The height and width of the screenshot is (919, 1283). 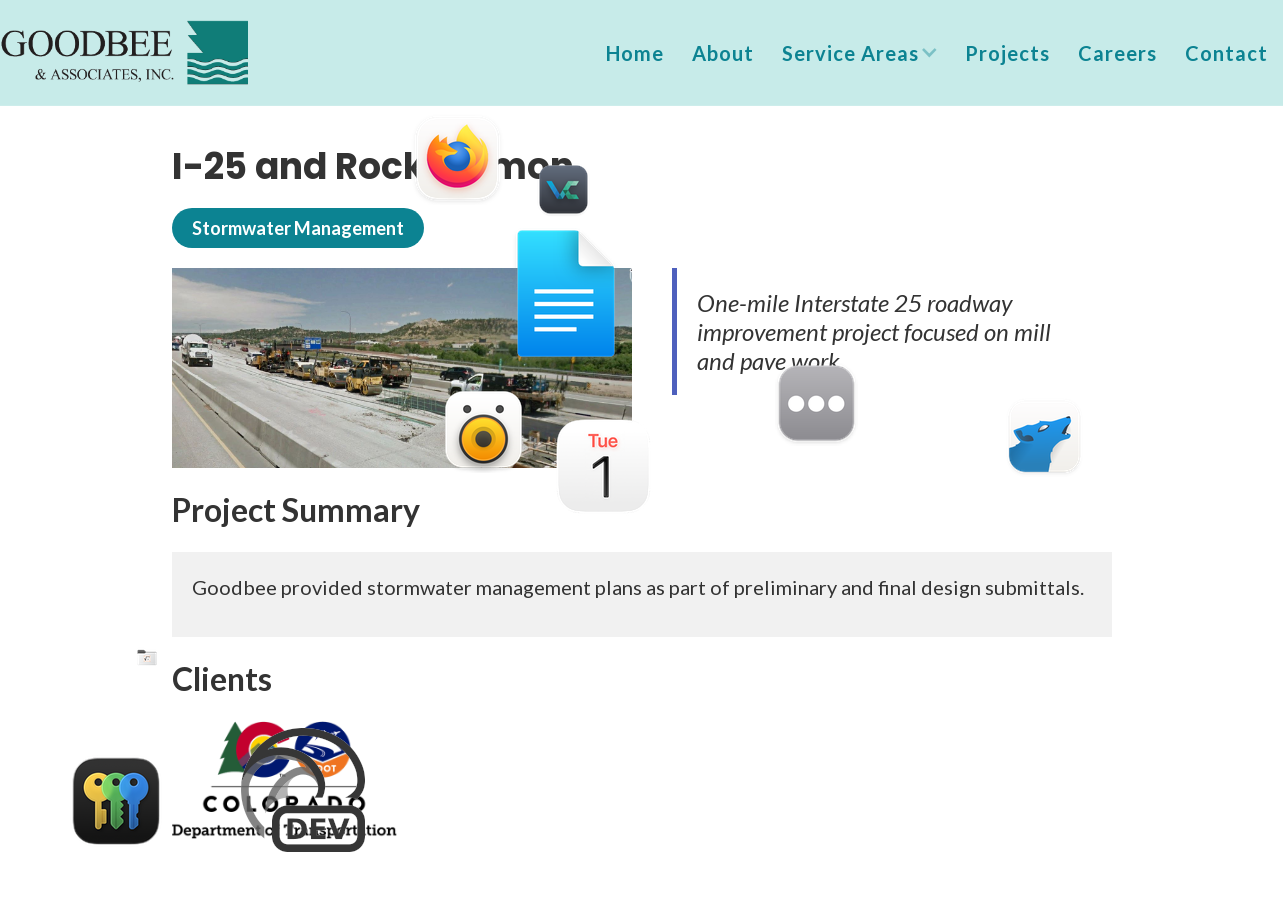 I want to click on open veracrypt disk encryption app, so click(x=563, y=189).